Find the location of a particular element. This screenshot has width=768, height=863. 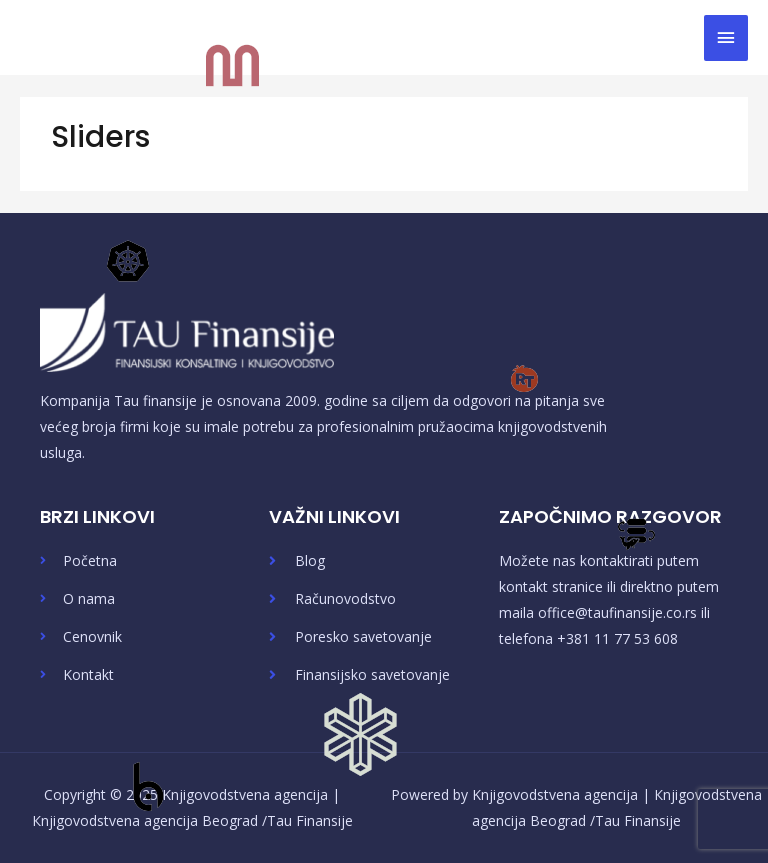

matternet company logo is located at coordinates (360, 734).